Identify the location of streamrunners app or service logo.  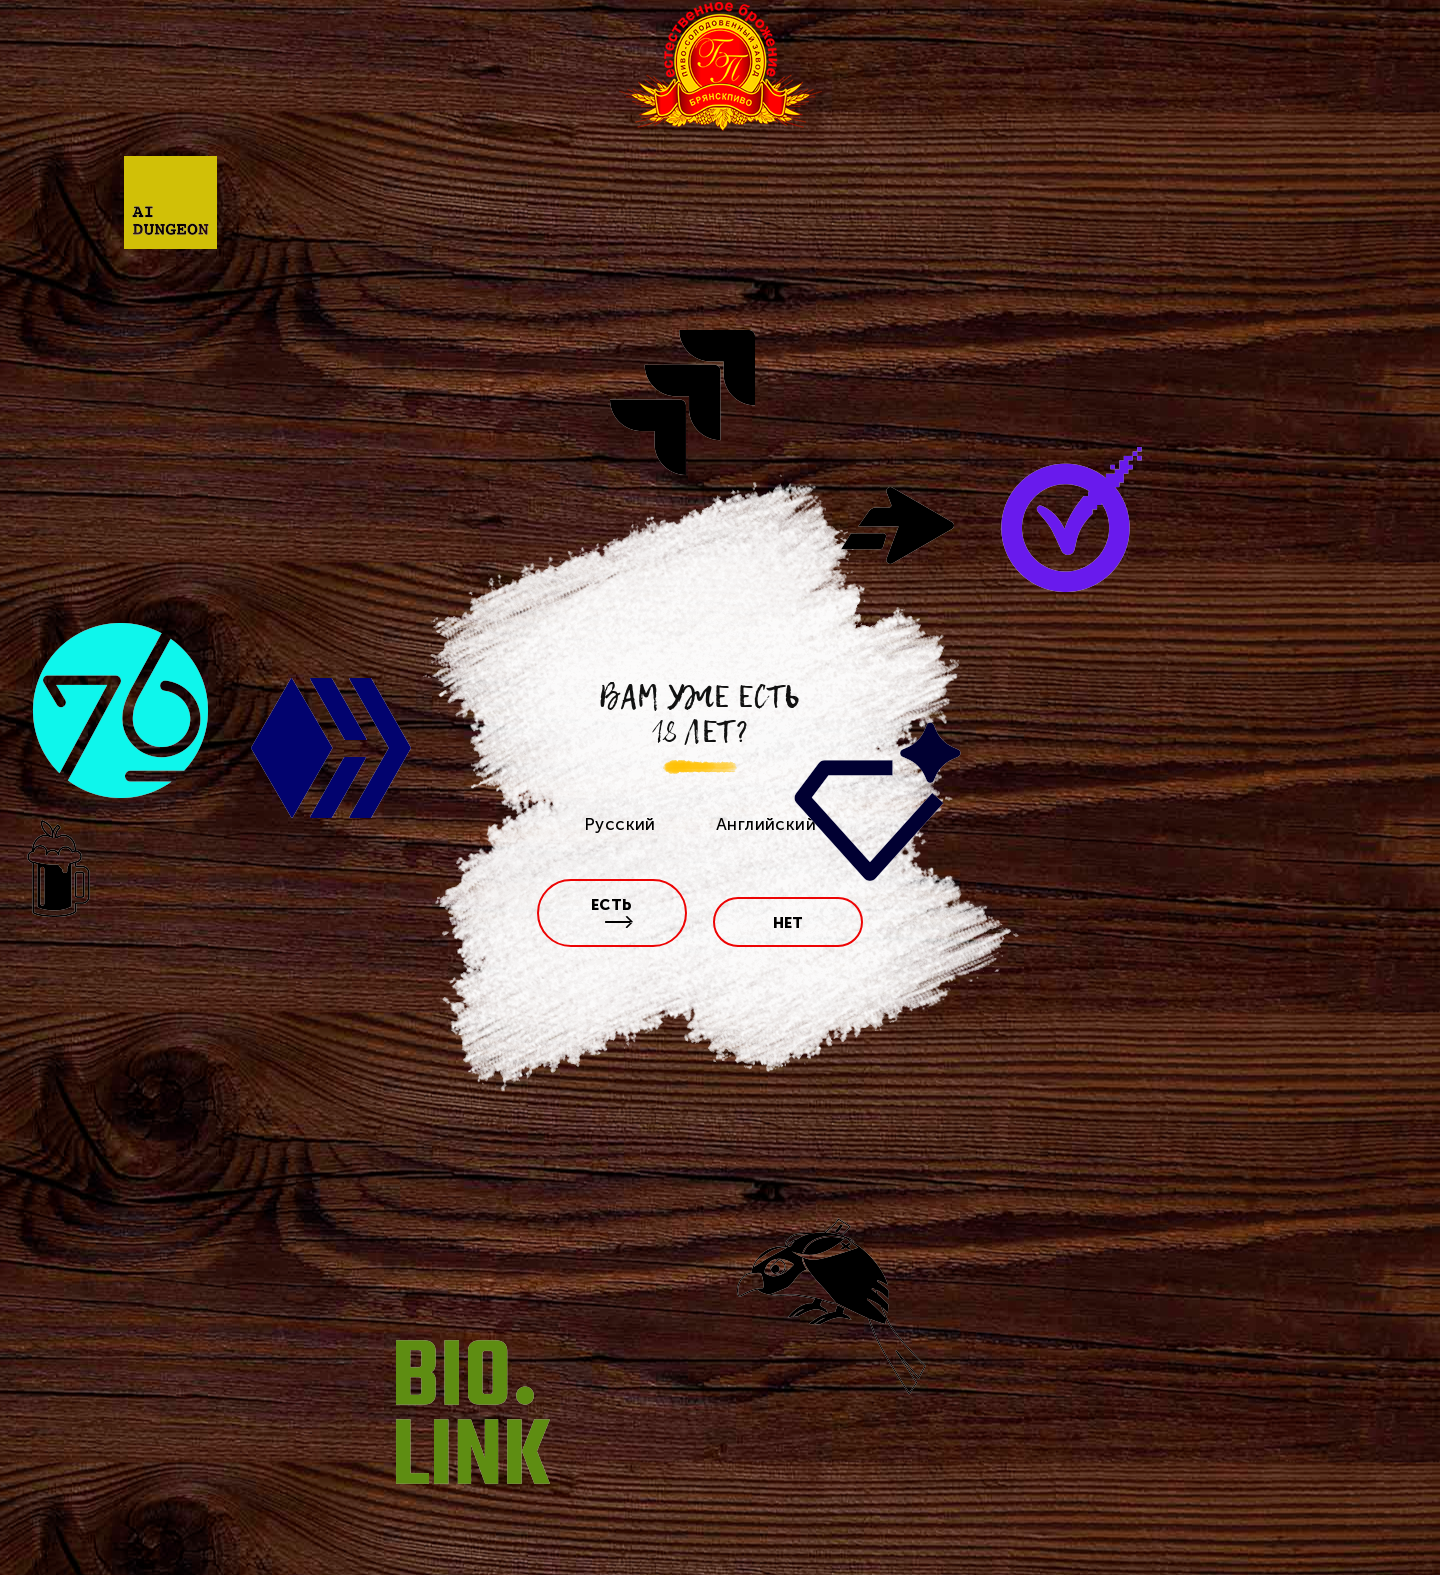
(897, 525).